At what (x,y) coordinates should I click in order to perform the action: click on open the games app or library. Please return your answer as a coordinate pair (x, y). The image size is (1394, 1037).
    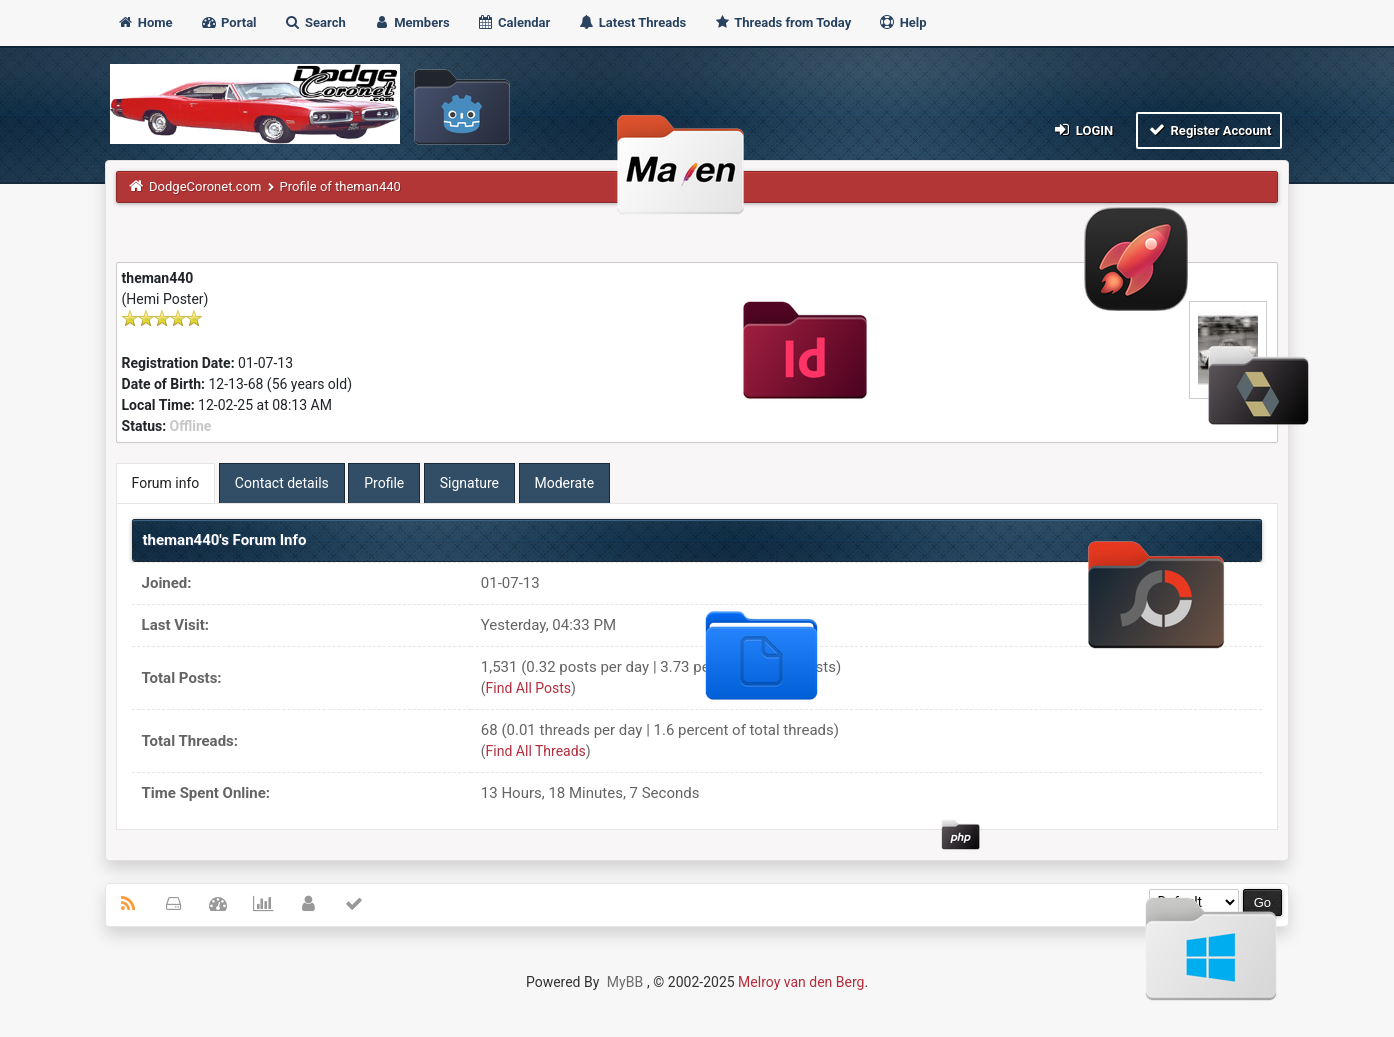
    Looking at the image, I should click on (1136, 259).